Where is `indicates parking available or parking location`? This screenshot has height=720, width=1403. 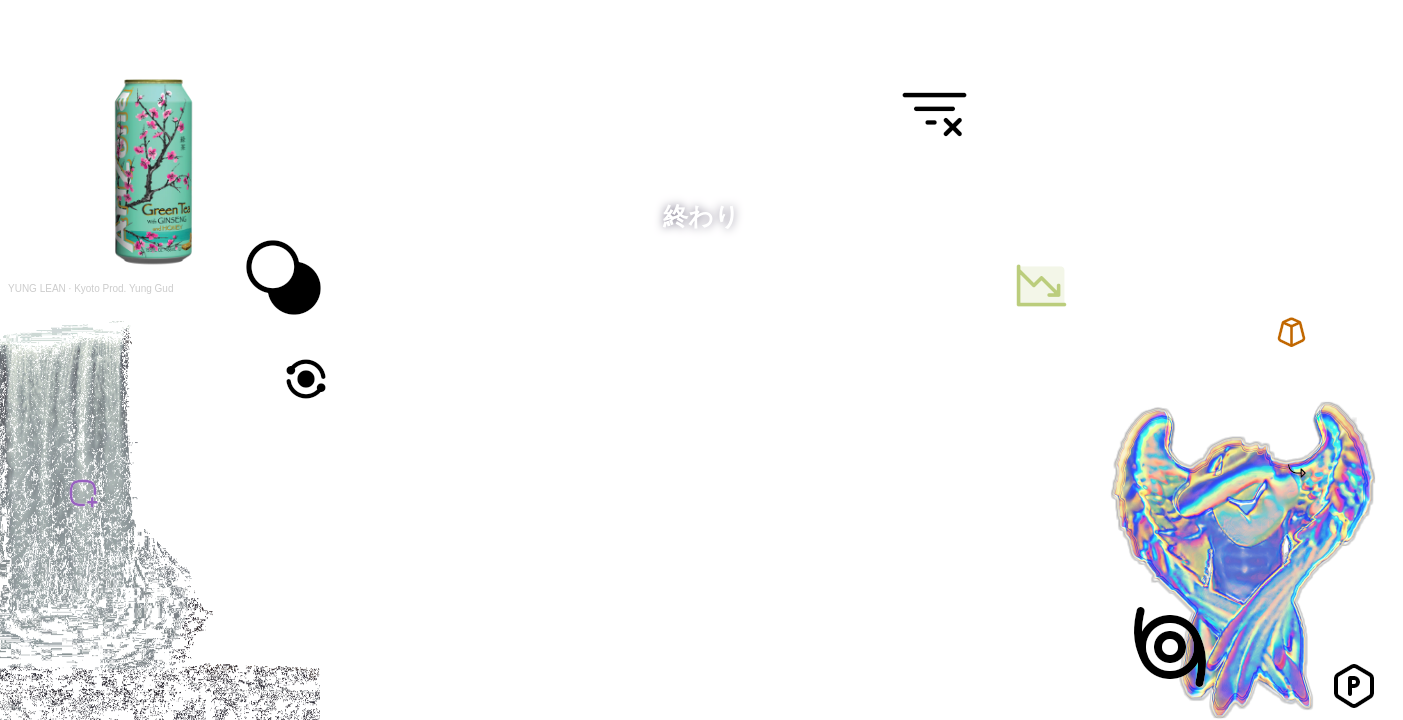
indicates parking available or parking location is located at coordinates (1354, 686).